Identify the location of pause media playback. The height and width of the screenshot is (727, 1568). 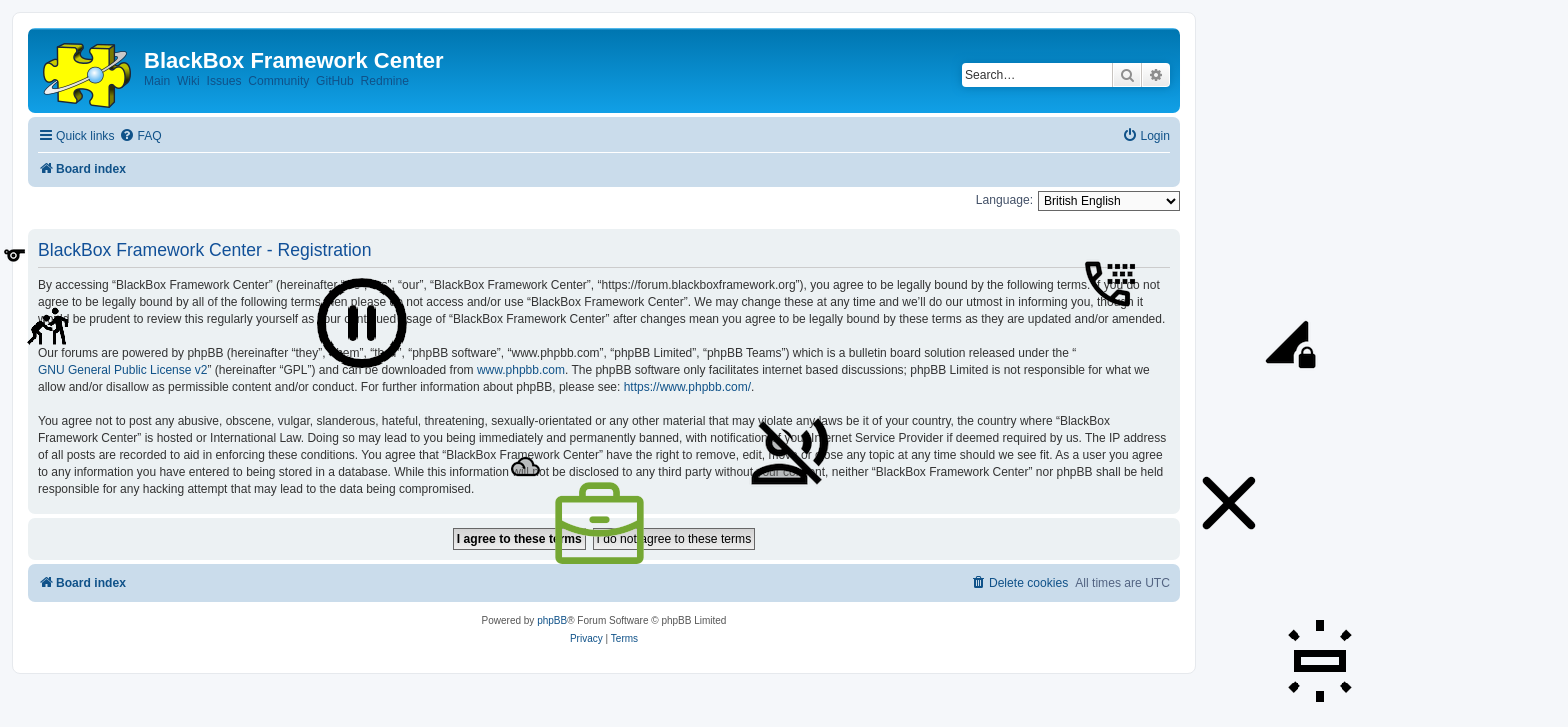
(362, 323).